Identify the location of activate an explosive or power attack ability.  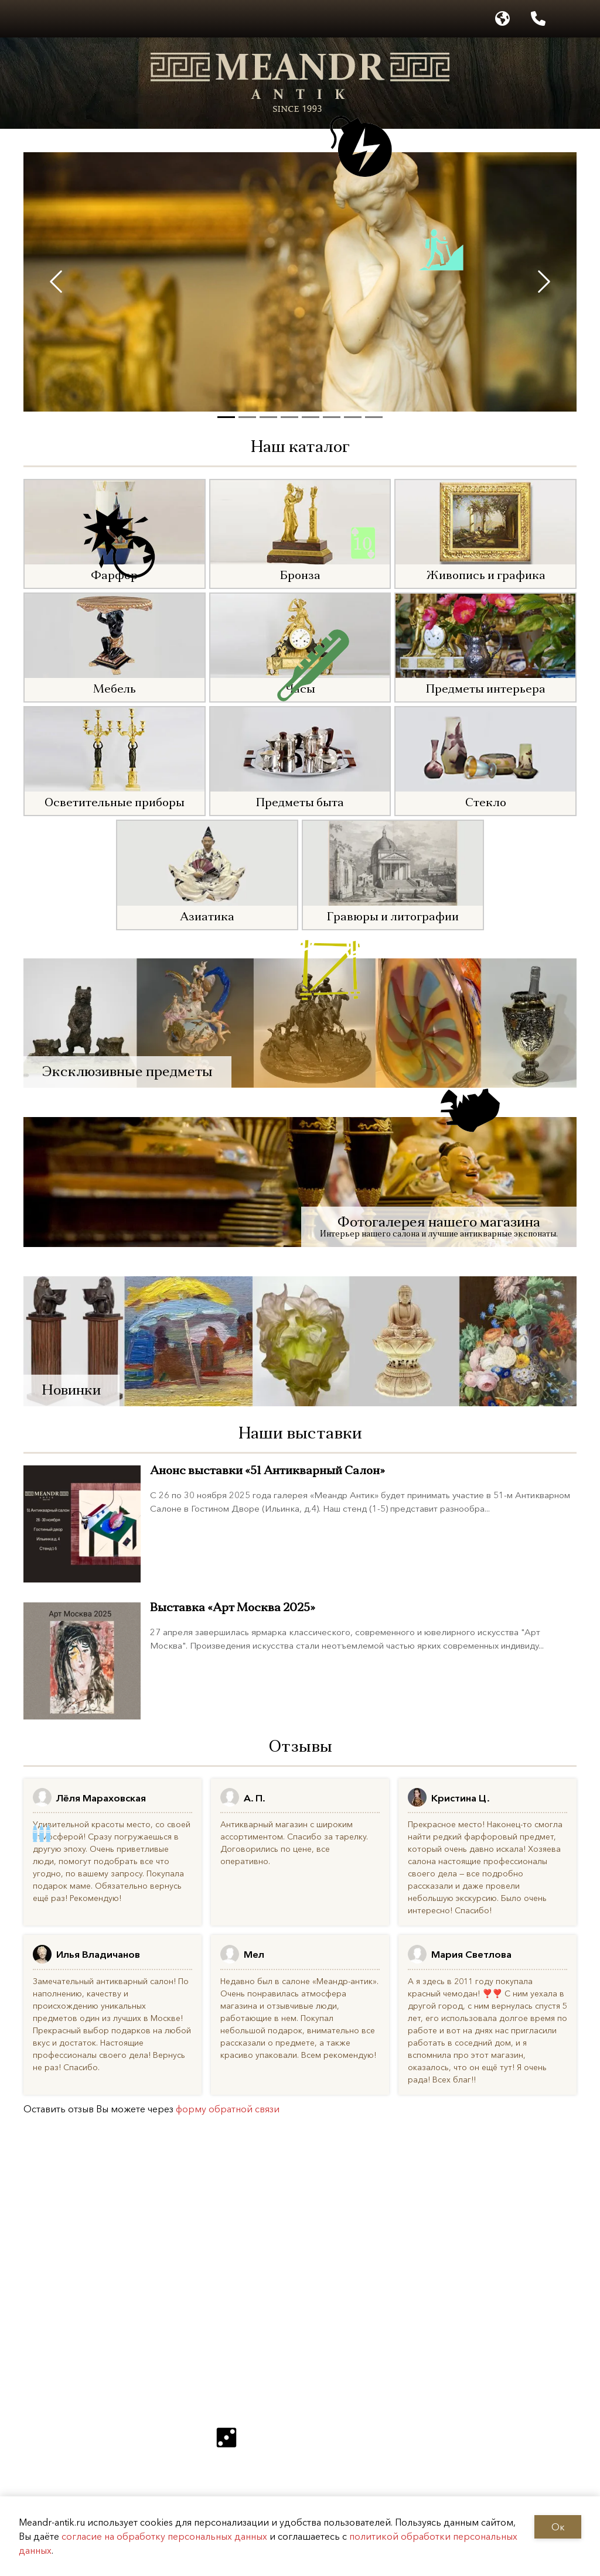
(361, 146).